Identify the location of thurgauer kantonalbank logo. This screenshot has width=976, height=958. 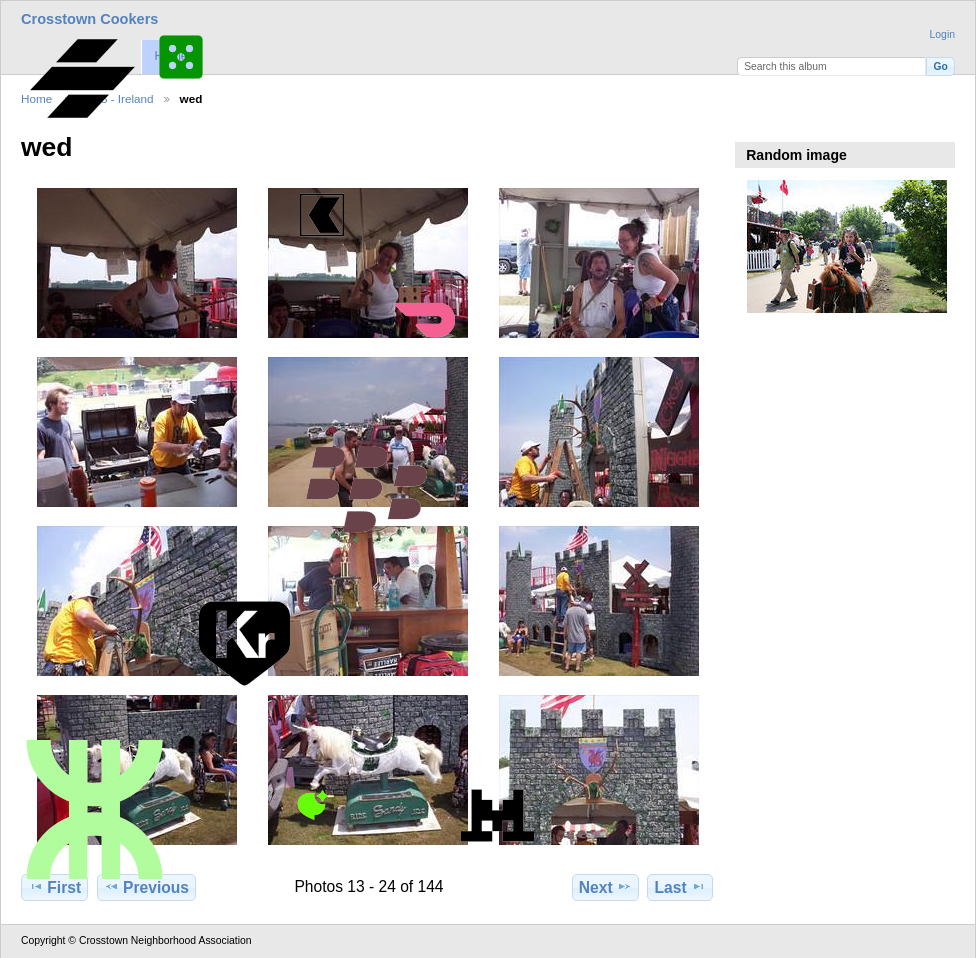
(322, 215).